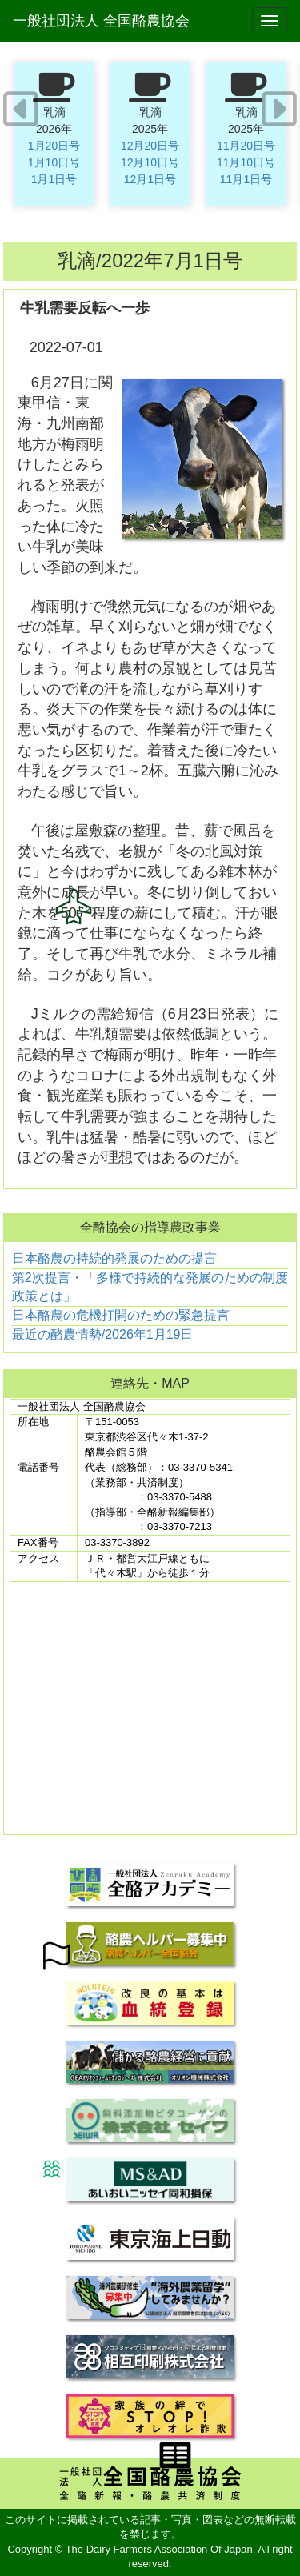 The height and width of the screenshot is (2576, 300). I want to click on flag or report content, so click(55, 1955).